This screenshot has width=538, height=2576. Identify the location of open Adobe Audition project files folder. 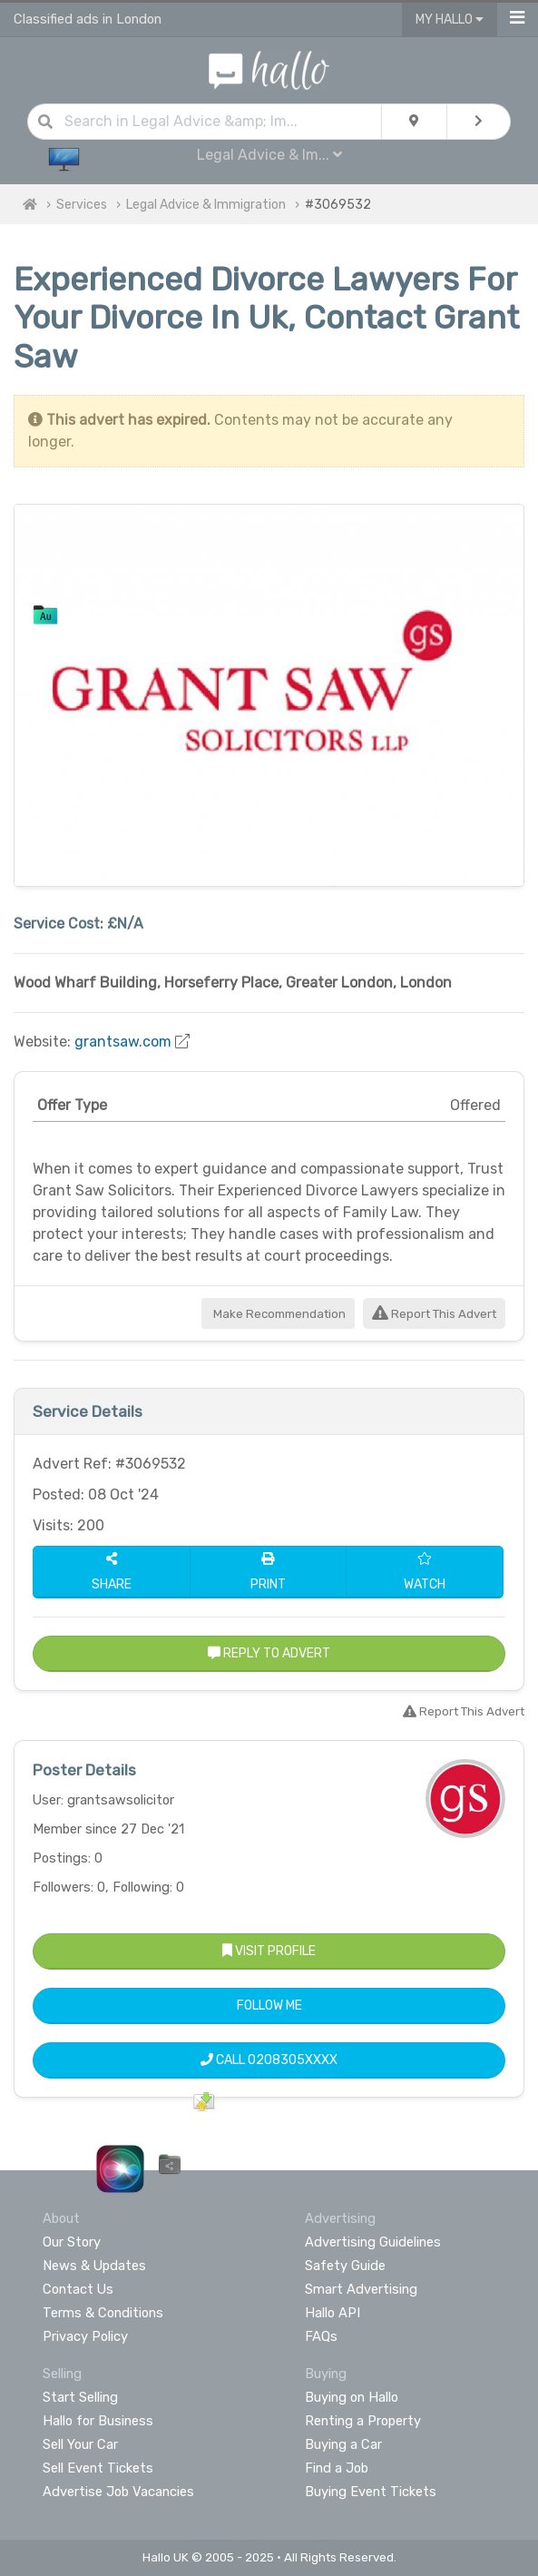
(45, 615).